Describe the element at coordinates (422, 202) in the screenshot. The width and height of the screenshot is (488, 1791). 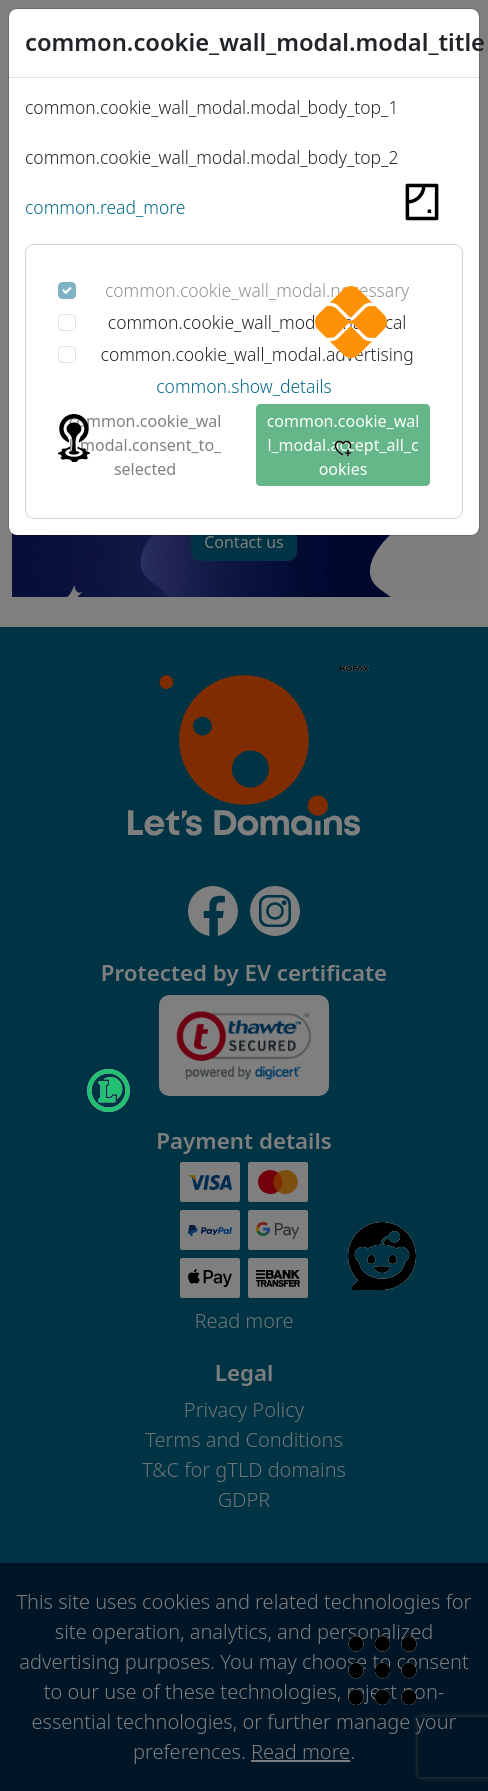
I see `access local storage or hard drive` at that location.